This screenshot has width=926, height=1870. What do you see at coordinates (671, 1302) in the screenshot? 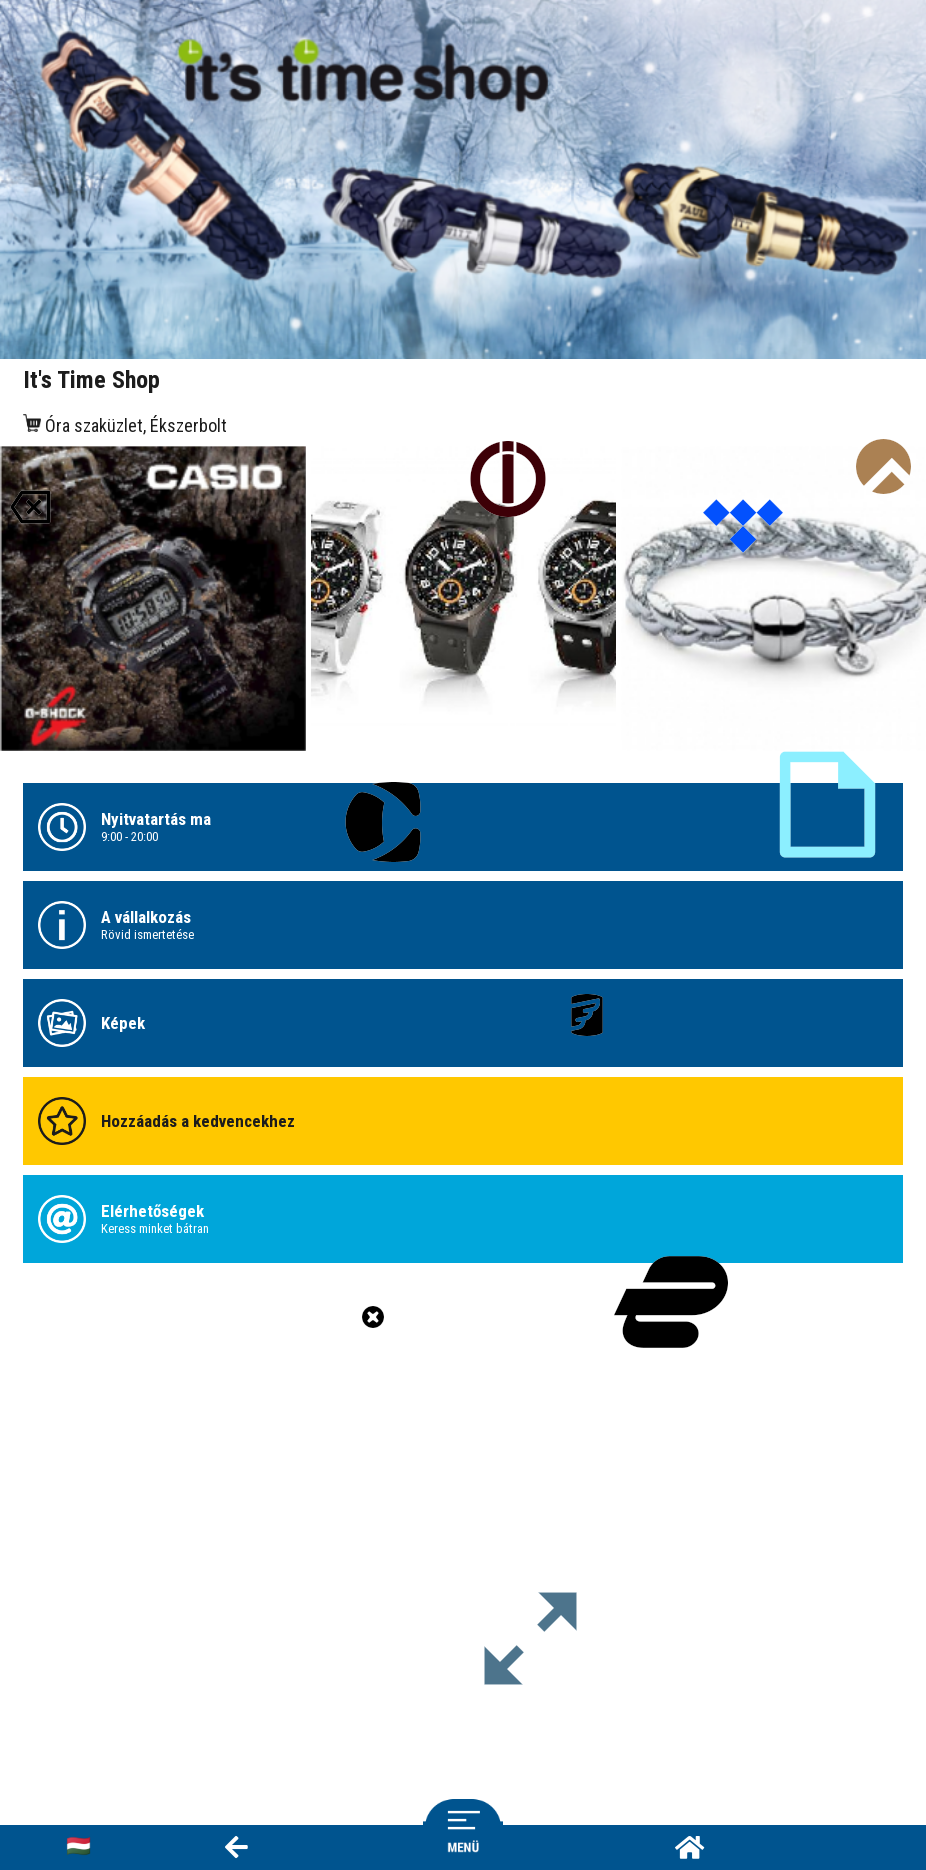
I see `open the ExpressVPN app` at bounding box center [671, 1302].